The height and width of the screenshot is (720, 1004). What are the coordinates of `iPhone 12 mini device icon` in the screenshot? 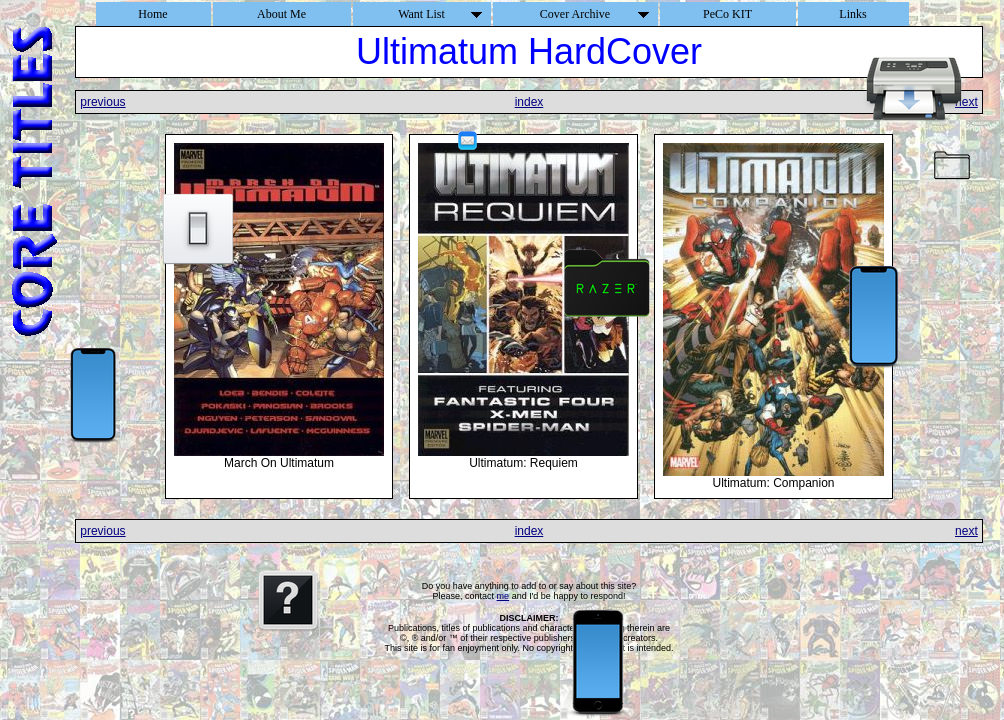 It's located at (873, 317).